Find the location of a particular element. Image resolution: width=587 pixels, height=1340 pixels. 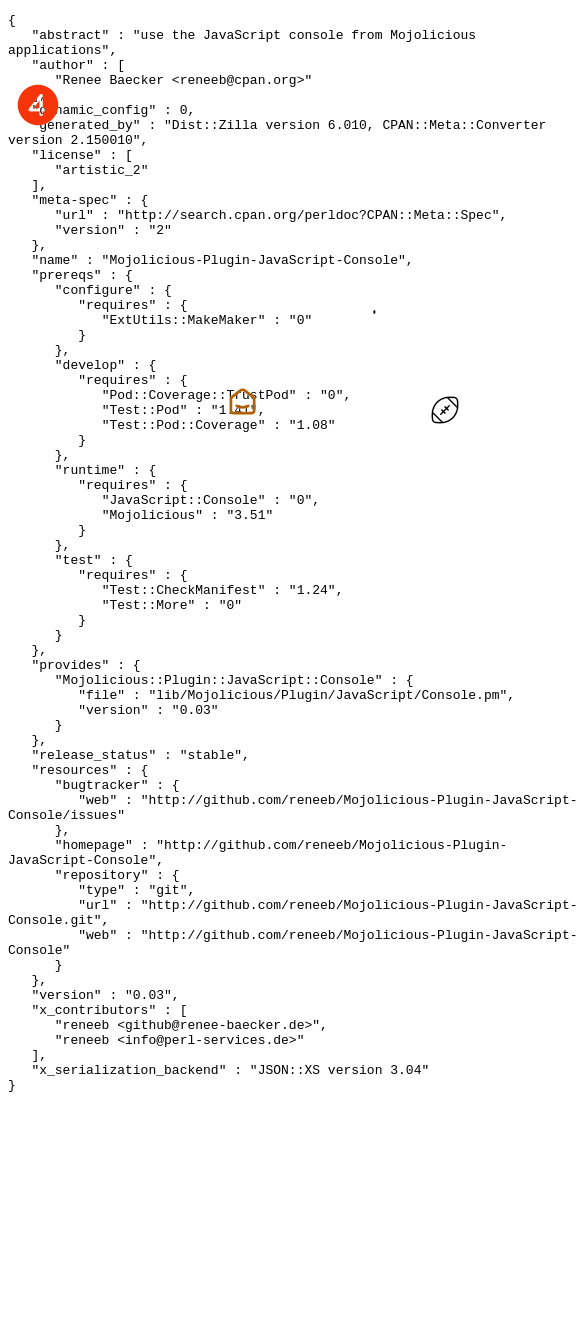

access smart home controls is located at coordinates (242, 401).